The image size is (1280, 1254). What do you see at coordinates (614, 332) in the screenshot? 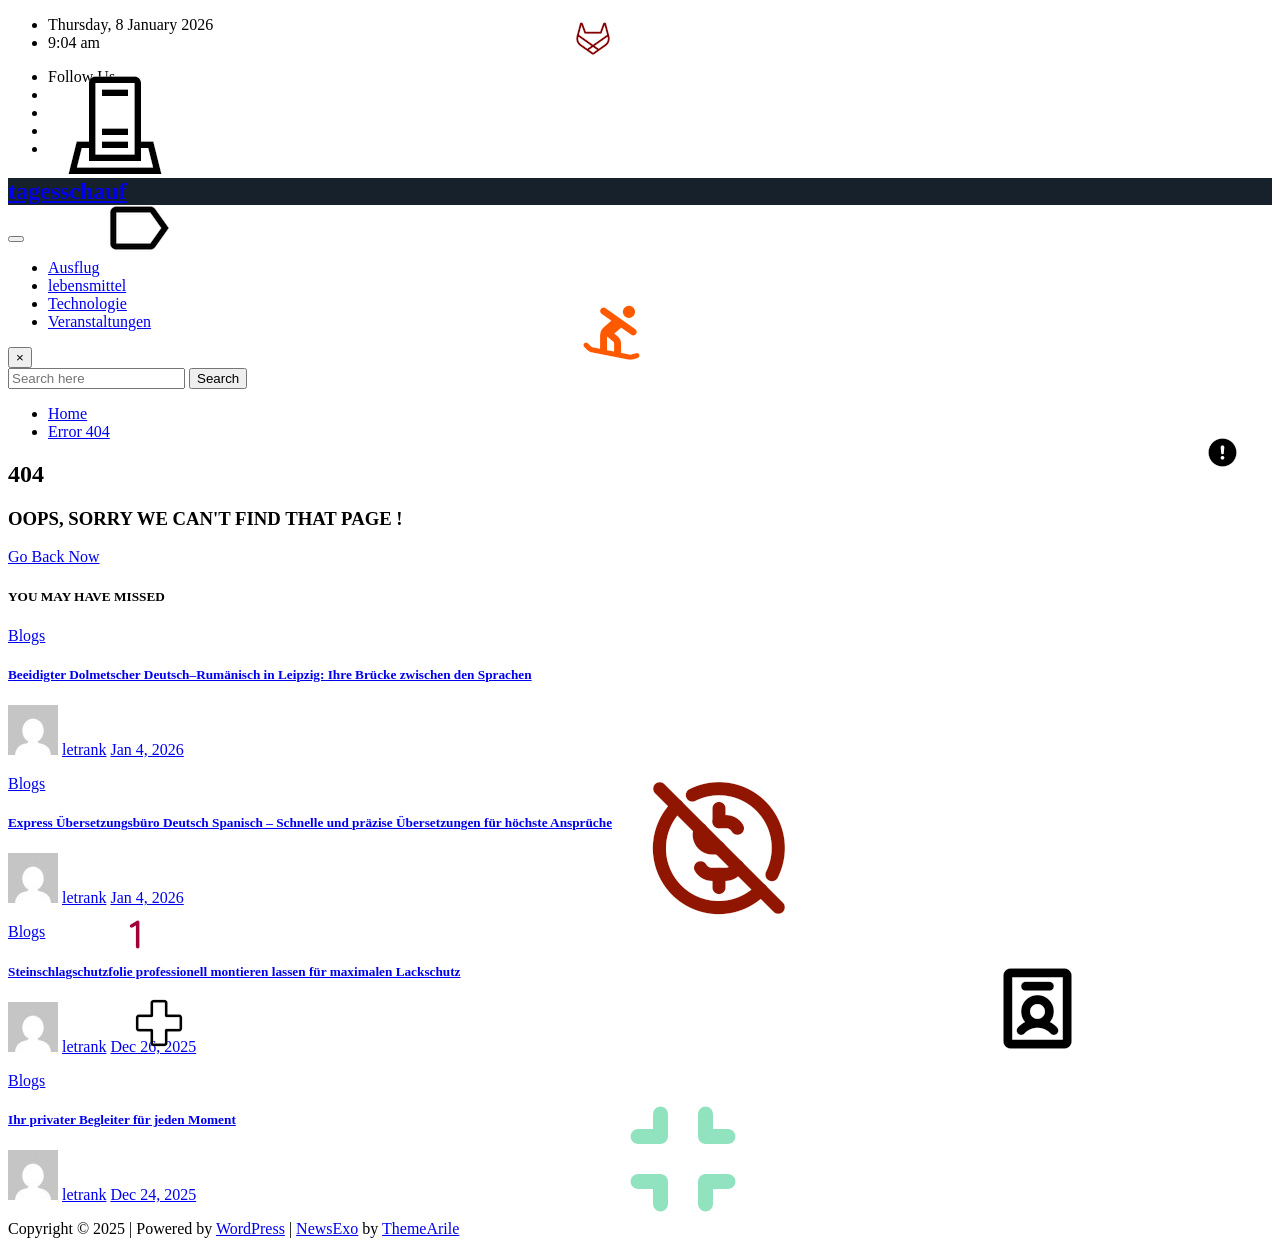
I see `snowboarding activity or winter sports category` at bounding box center [614, 332].